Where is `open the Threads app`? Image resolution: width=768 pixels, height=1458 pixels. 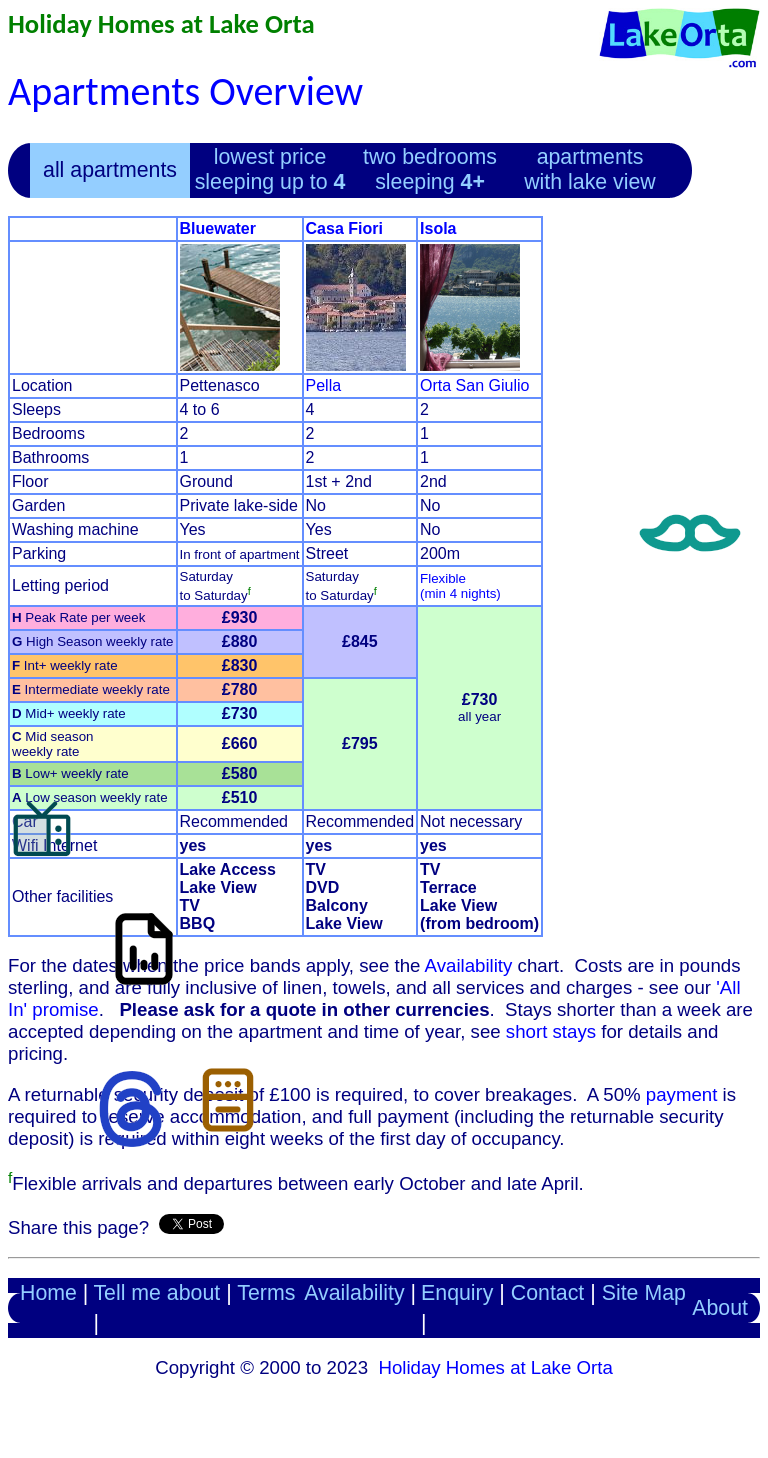 open the Threads app is located at coordinates (132, 1109).